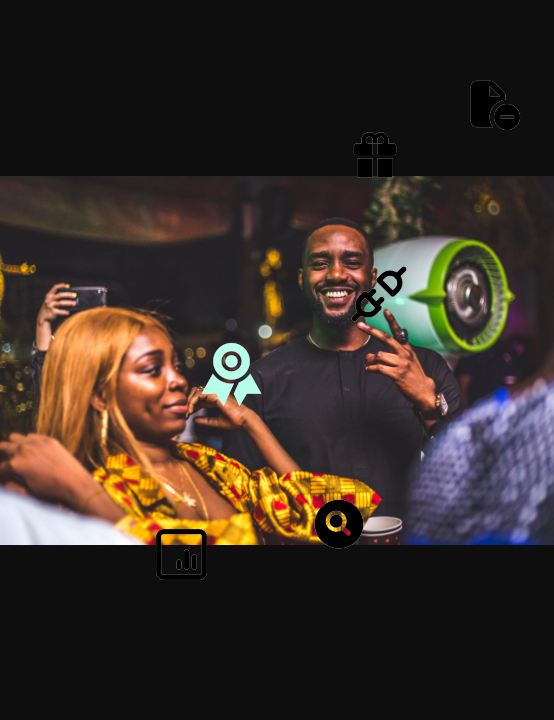  Describe the element at coordinates (231, 373) in the screenshot. I see `indicates an award or achievement` at that location.